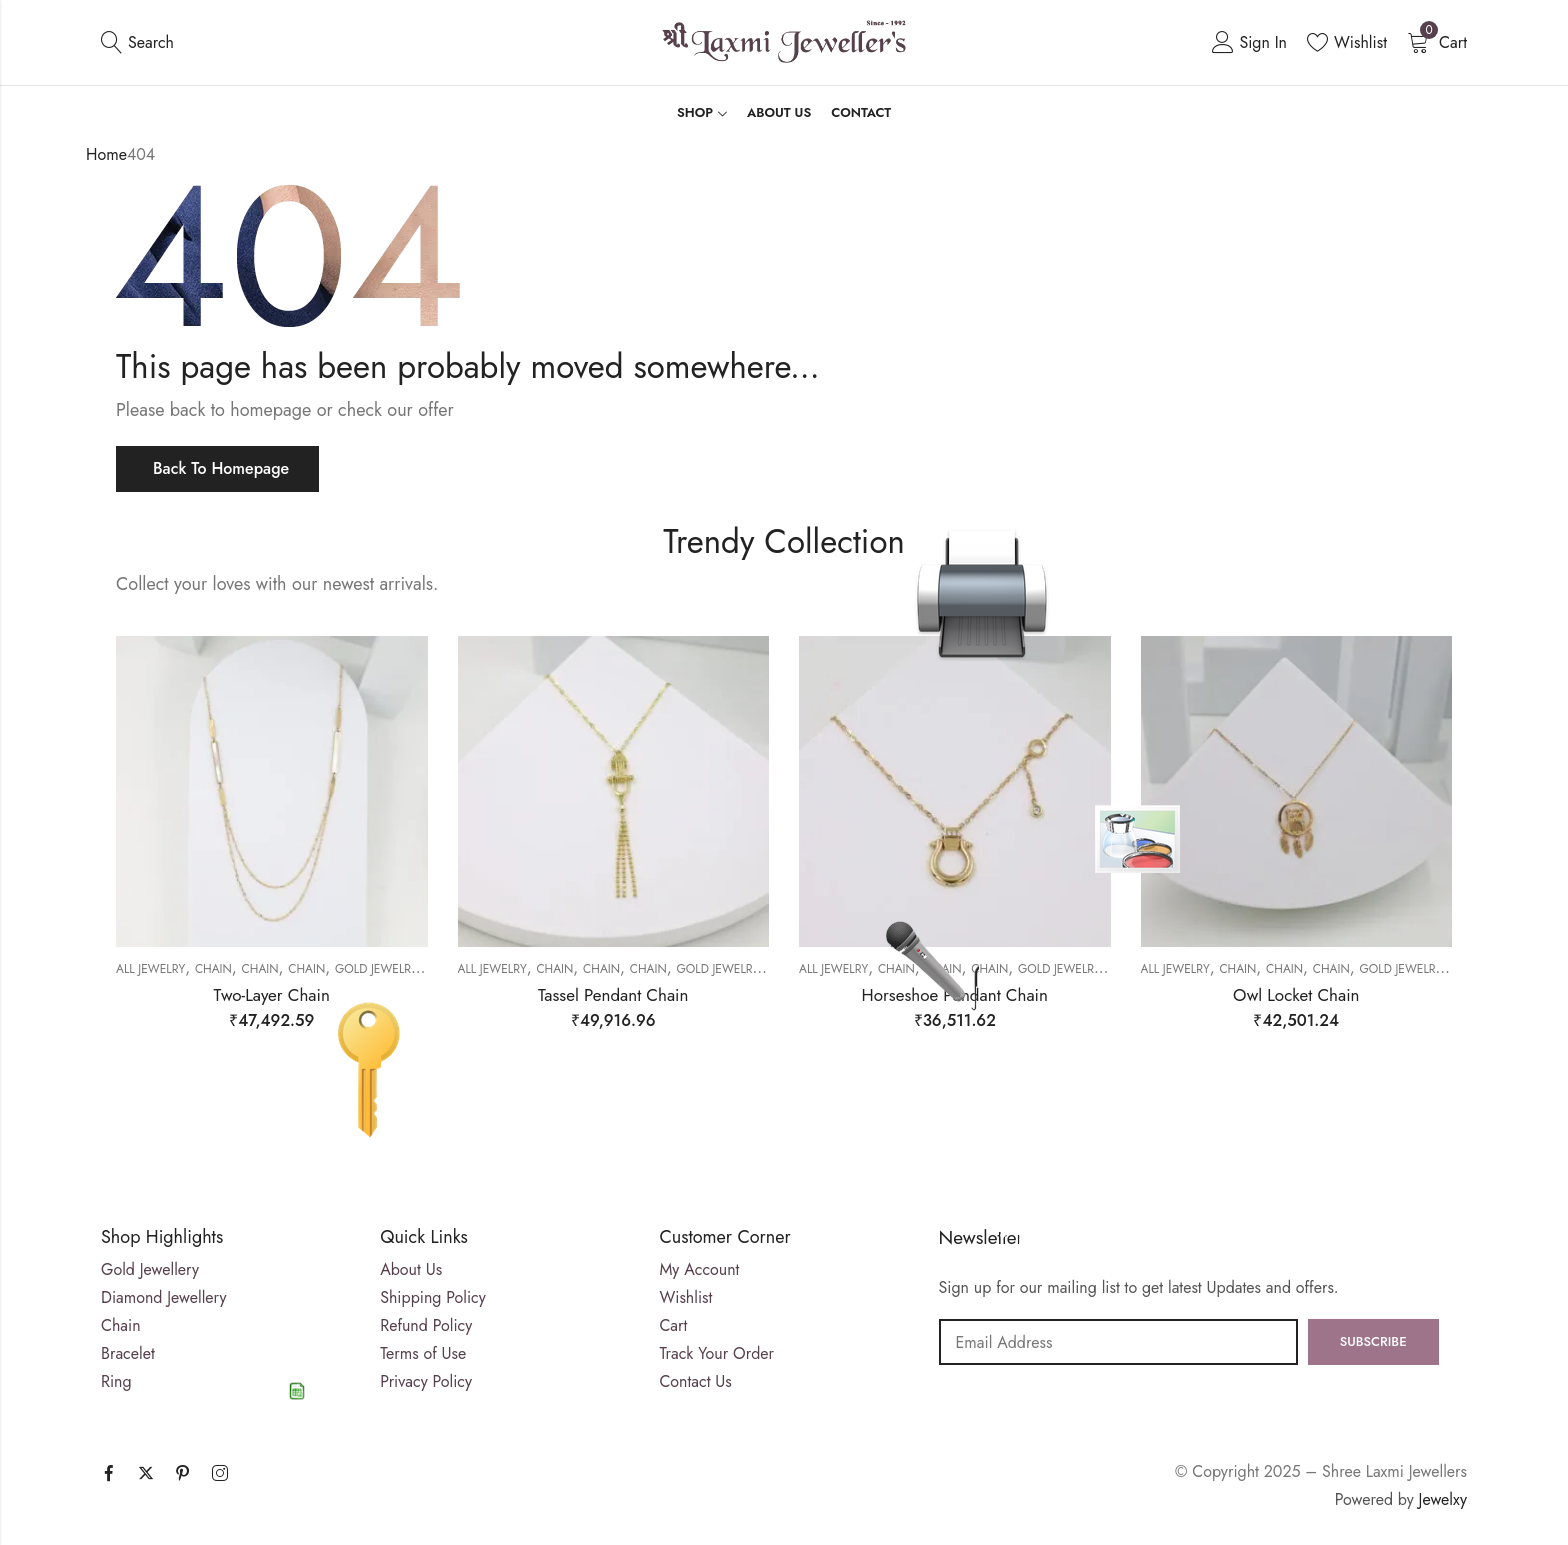 The image size is (1568, 1545). I want to click on a libreoffice calc spreadsheet file, so click(297, 1391).